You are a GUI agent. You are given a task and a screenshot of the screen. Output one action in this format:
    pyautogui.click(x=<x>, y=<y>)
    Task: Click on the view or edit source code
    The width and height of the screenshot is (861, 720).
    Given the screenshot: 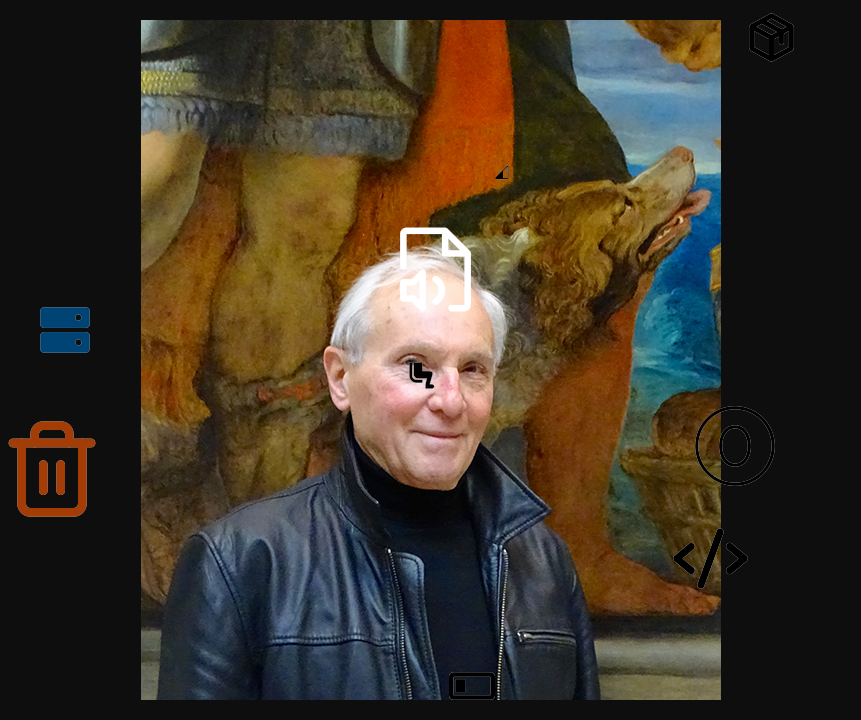 What is the action you would take?
    pyautogui.click(x=710, y=558)
    